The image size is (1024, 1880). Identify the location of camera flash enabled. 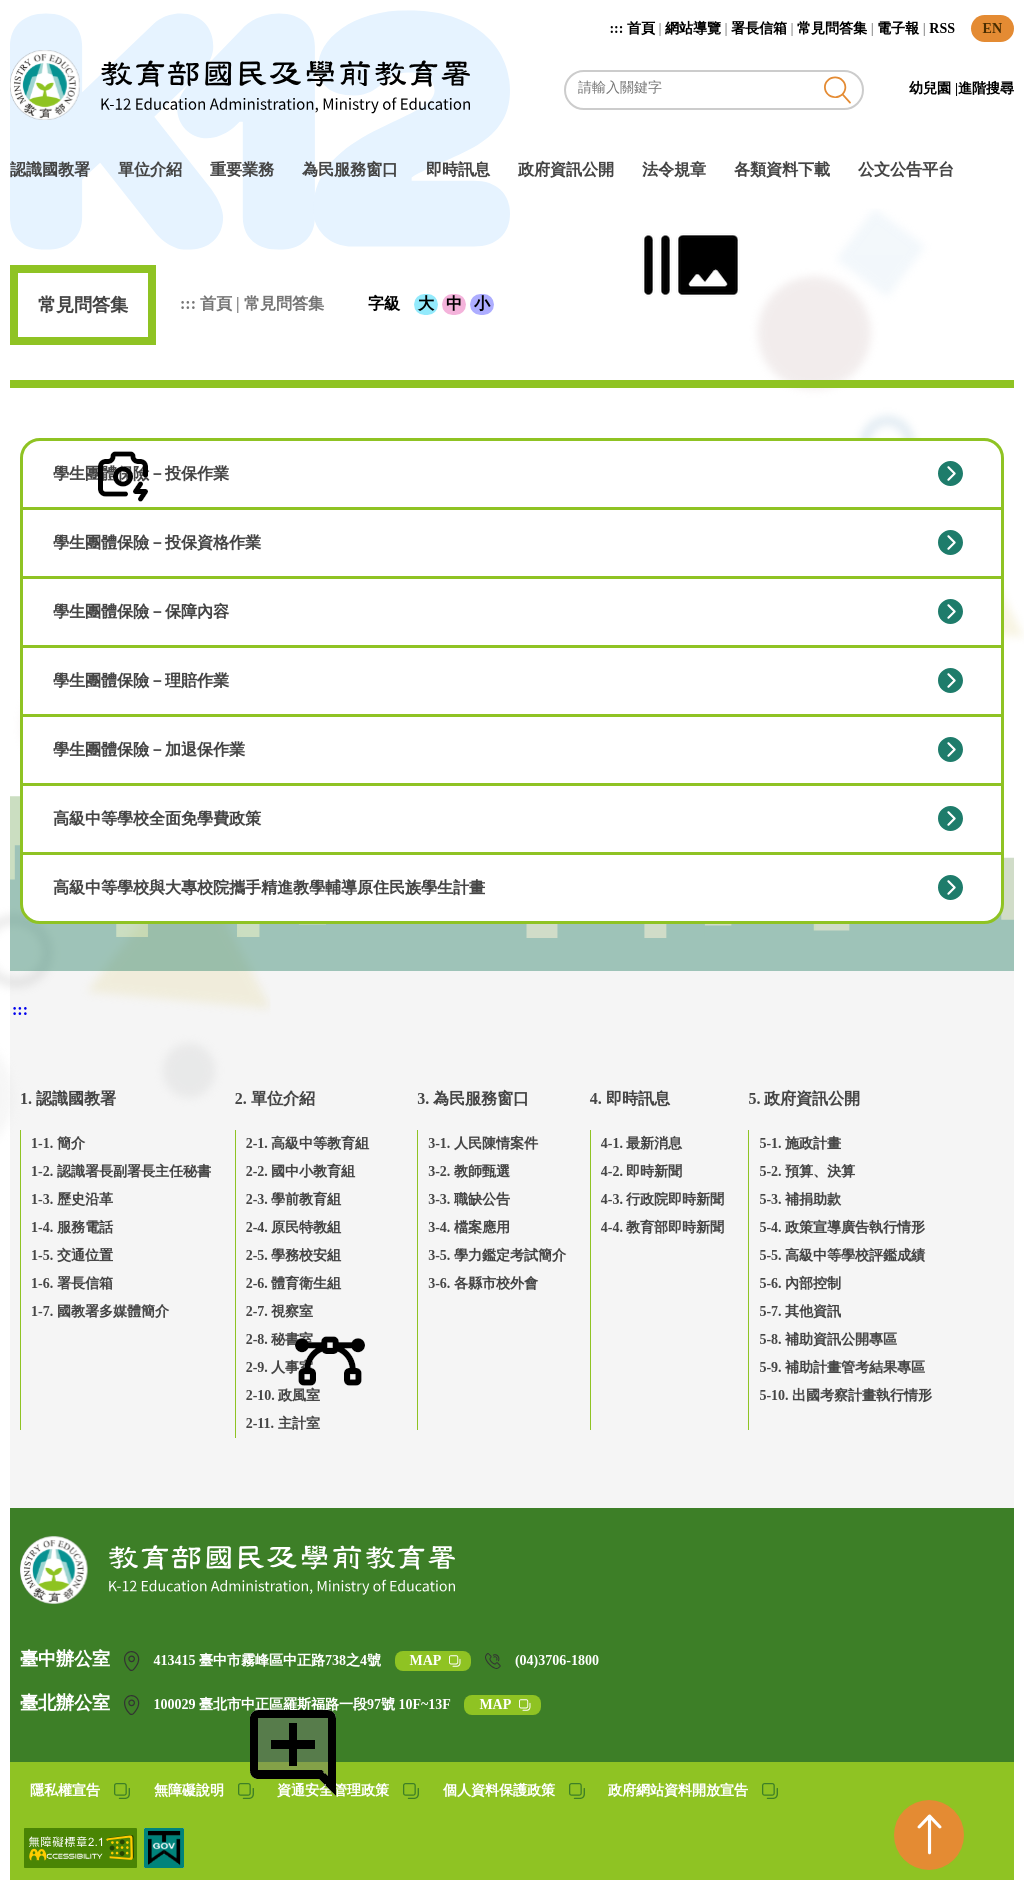
(123, 474).